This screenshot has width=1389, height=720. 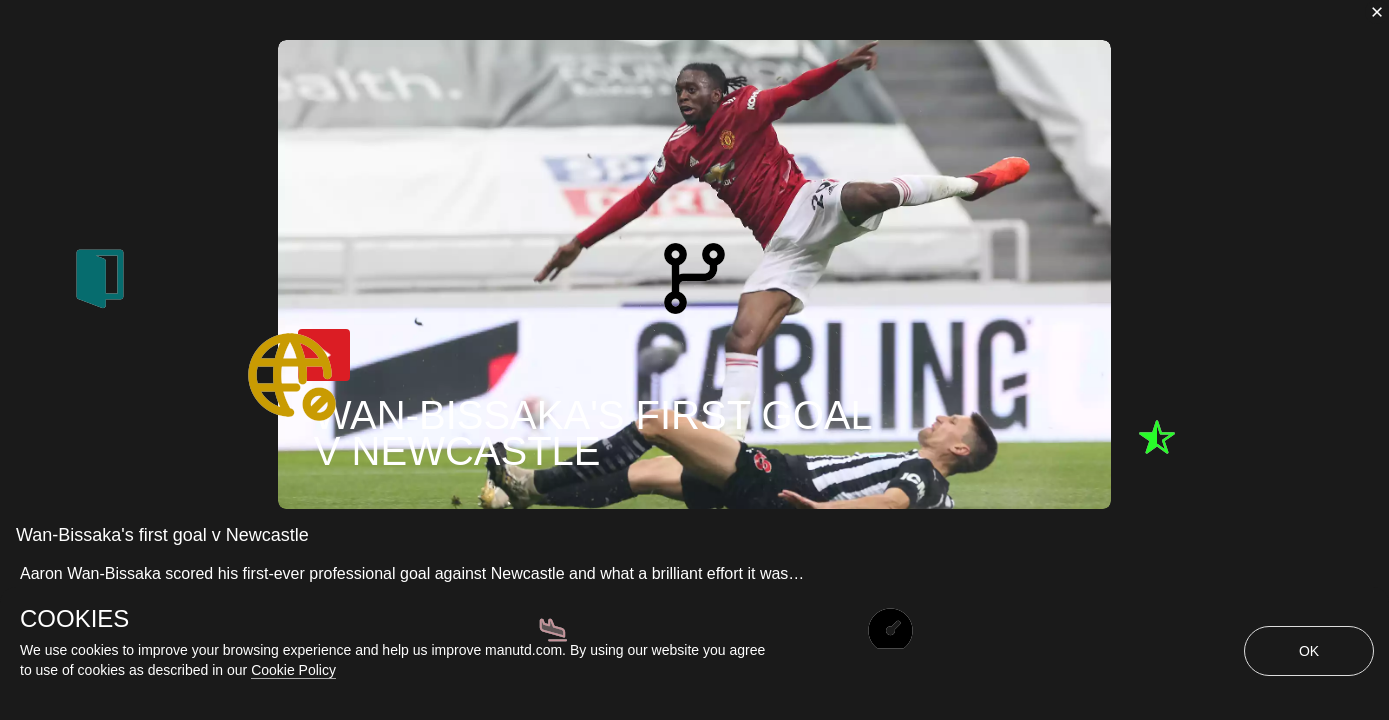 I want to click on access your dashboard overview, so click(x=890, y=628).